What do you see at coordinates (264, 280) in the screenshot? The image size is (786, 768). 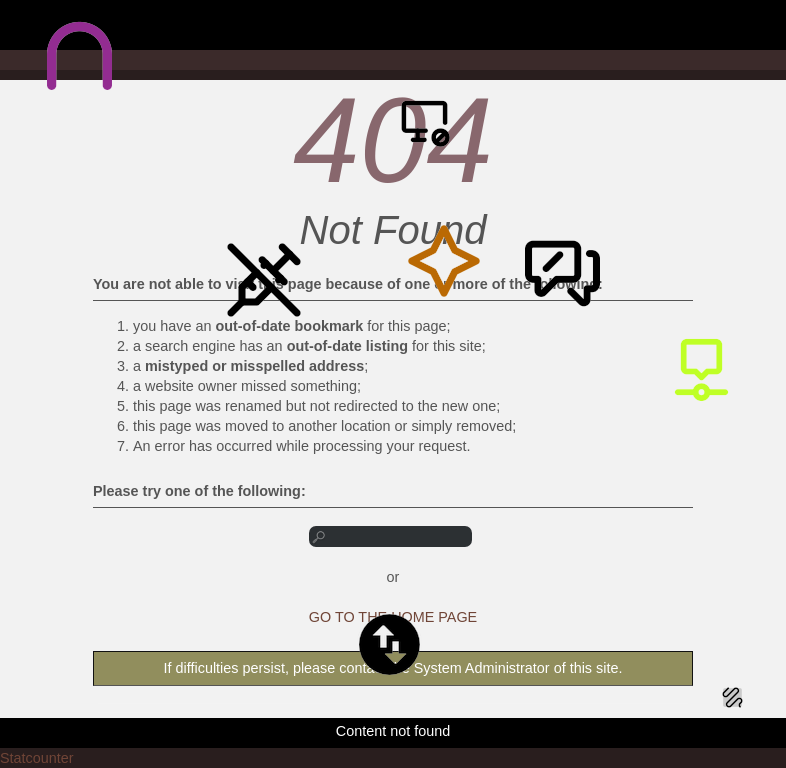 I see `indicates vaccination not available or required` at bounding box center [264, 280].